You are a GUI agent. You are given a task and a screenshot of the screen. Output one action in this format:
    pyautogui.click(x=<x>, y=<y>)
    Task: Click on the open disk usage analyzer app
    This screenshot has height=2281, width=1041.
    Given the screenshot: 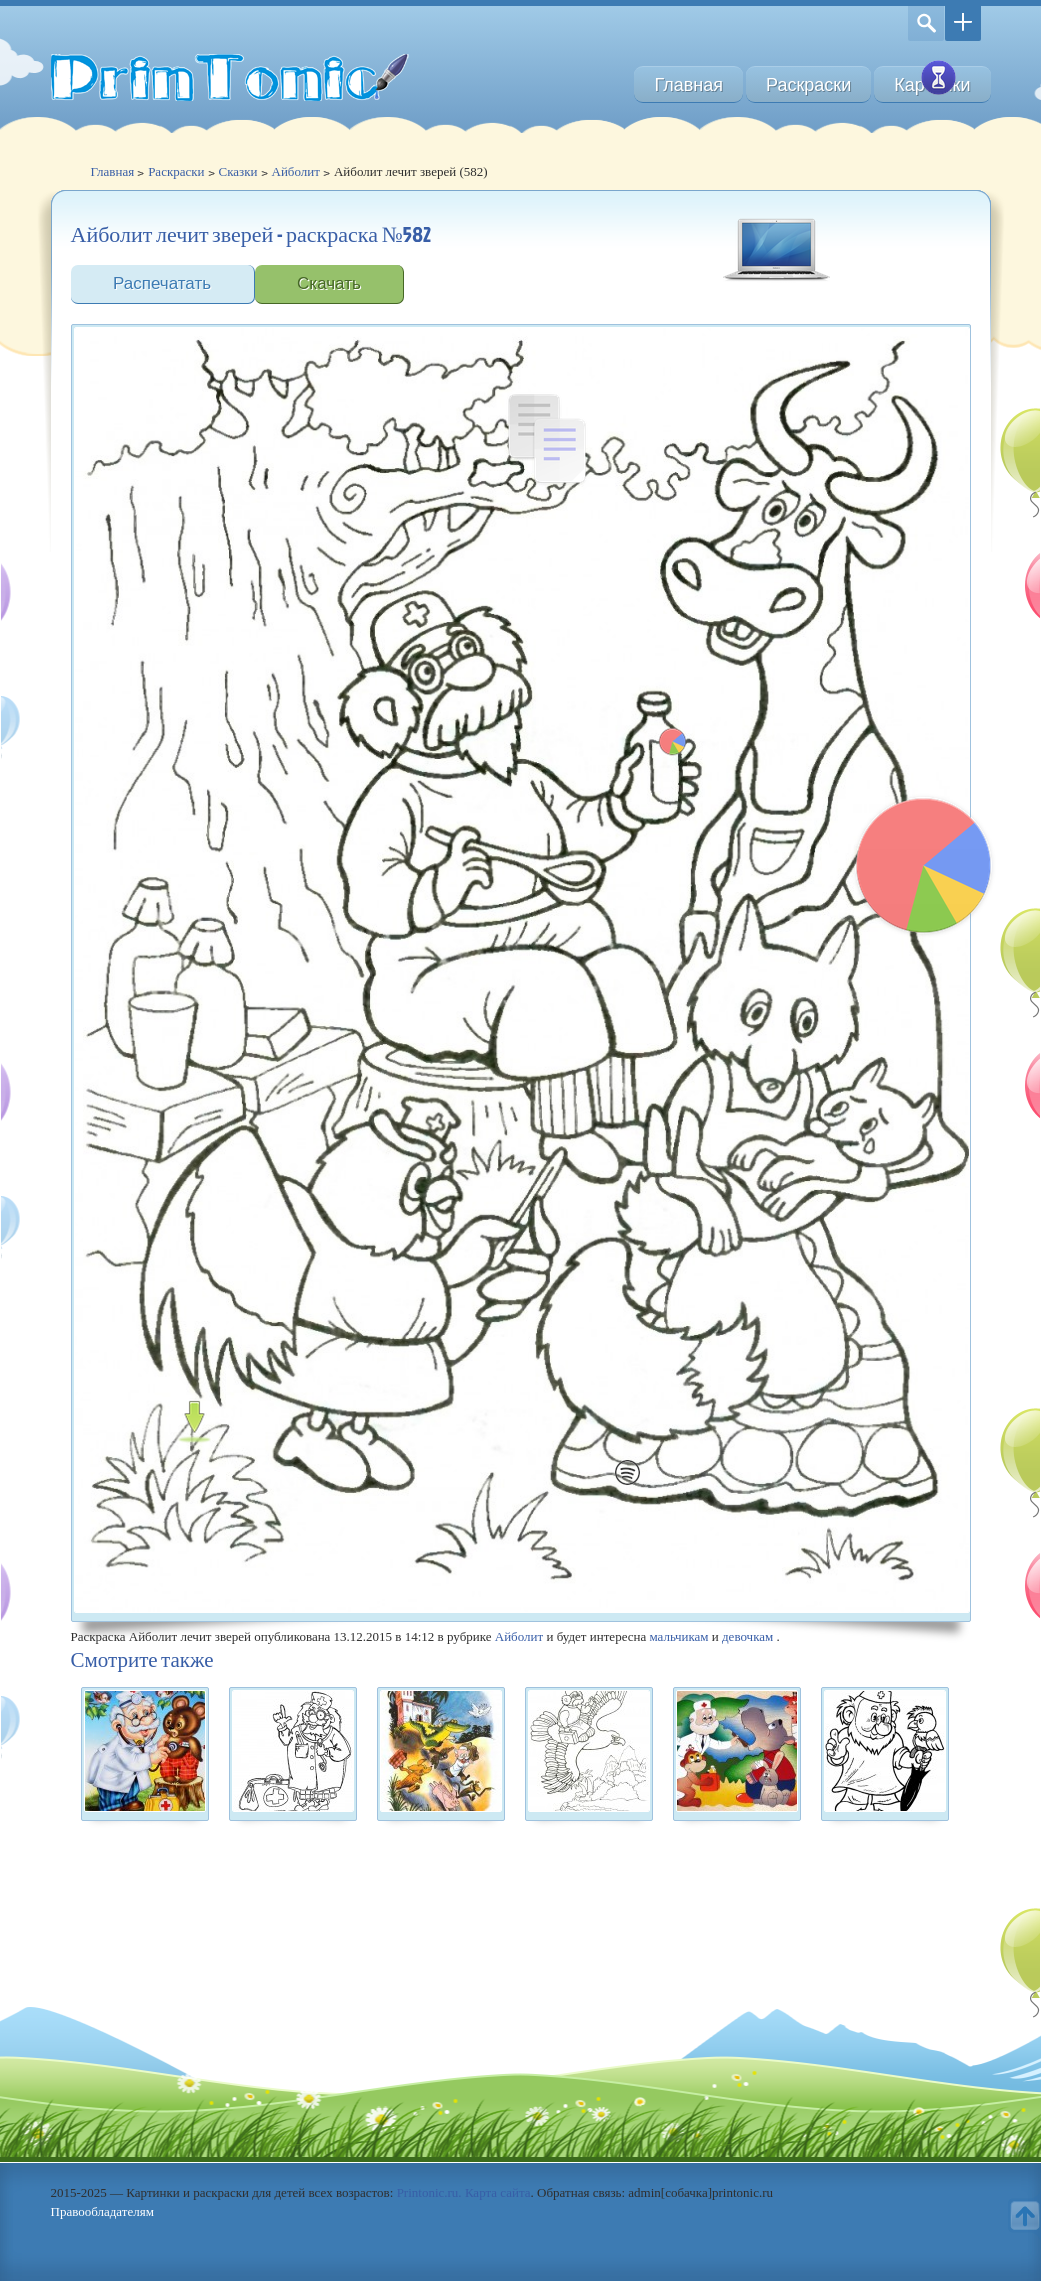 What is the action you would take?
    pyautogui.click(x=672, y=741)
    